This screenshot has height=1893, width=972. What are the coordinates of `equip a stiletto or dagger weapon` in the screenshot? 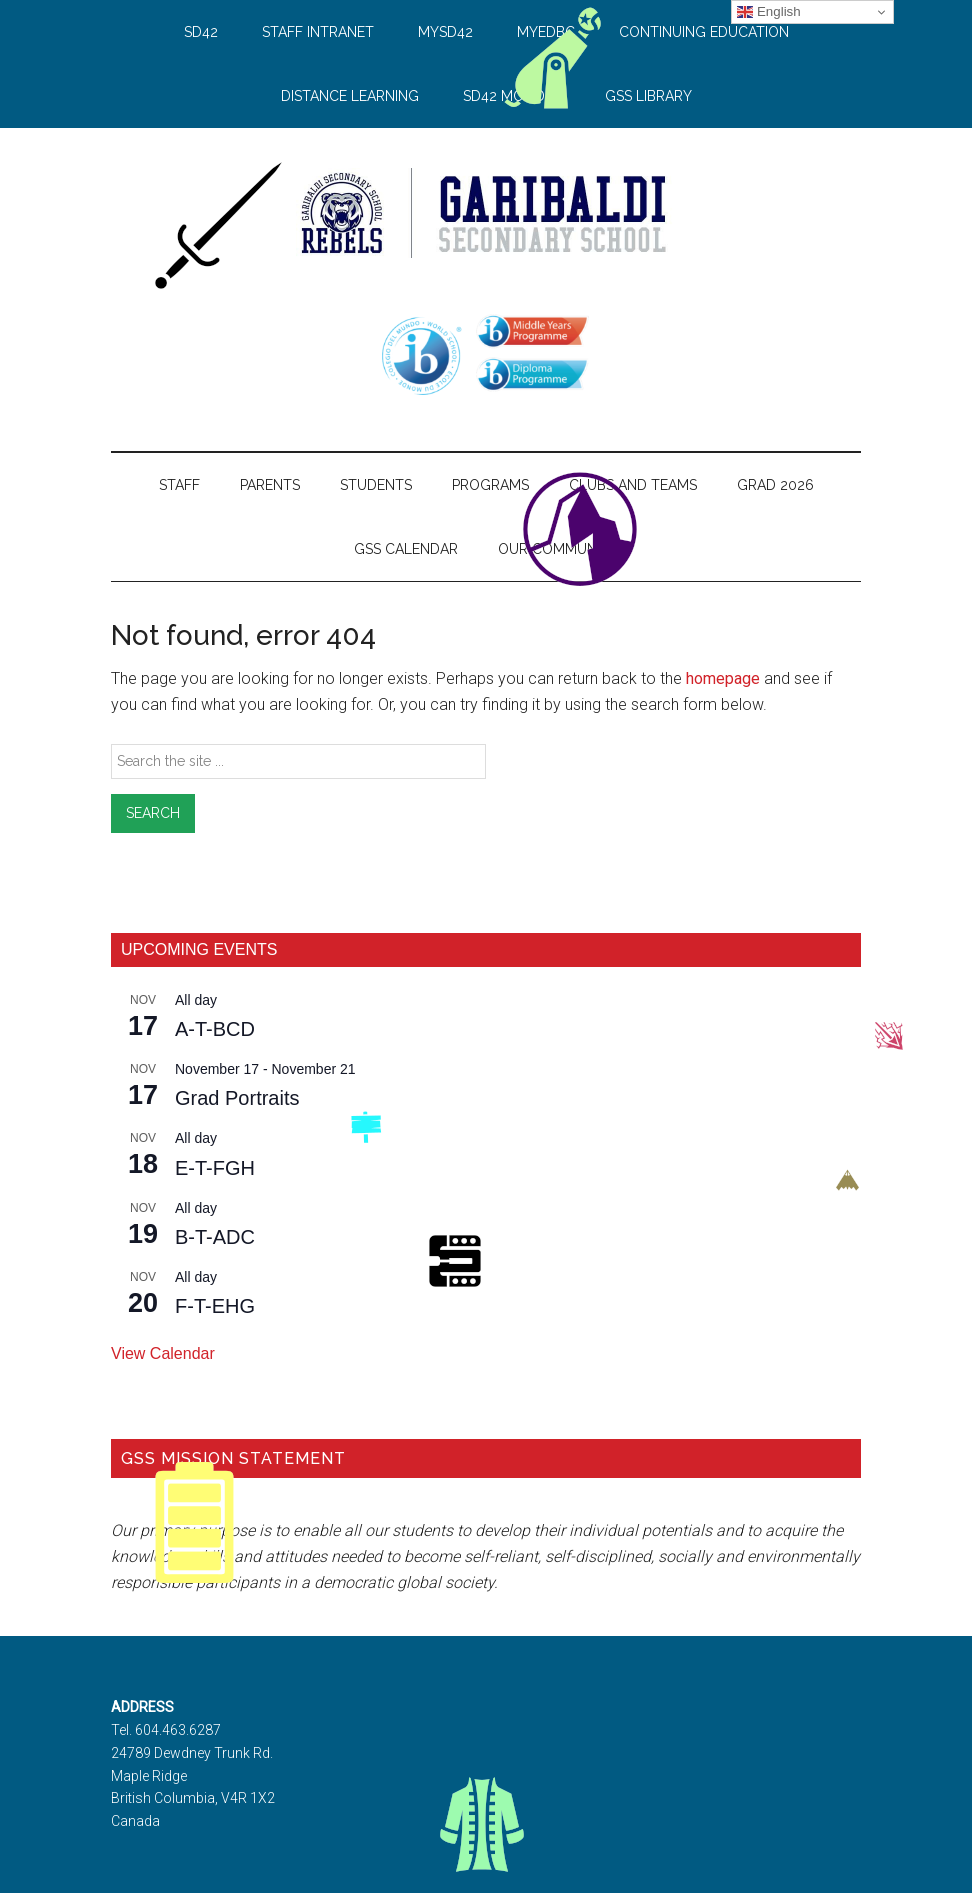 It's located at (218, 225).